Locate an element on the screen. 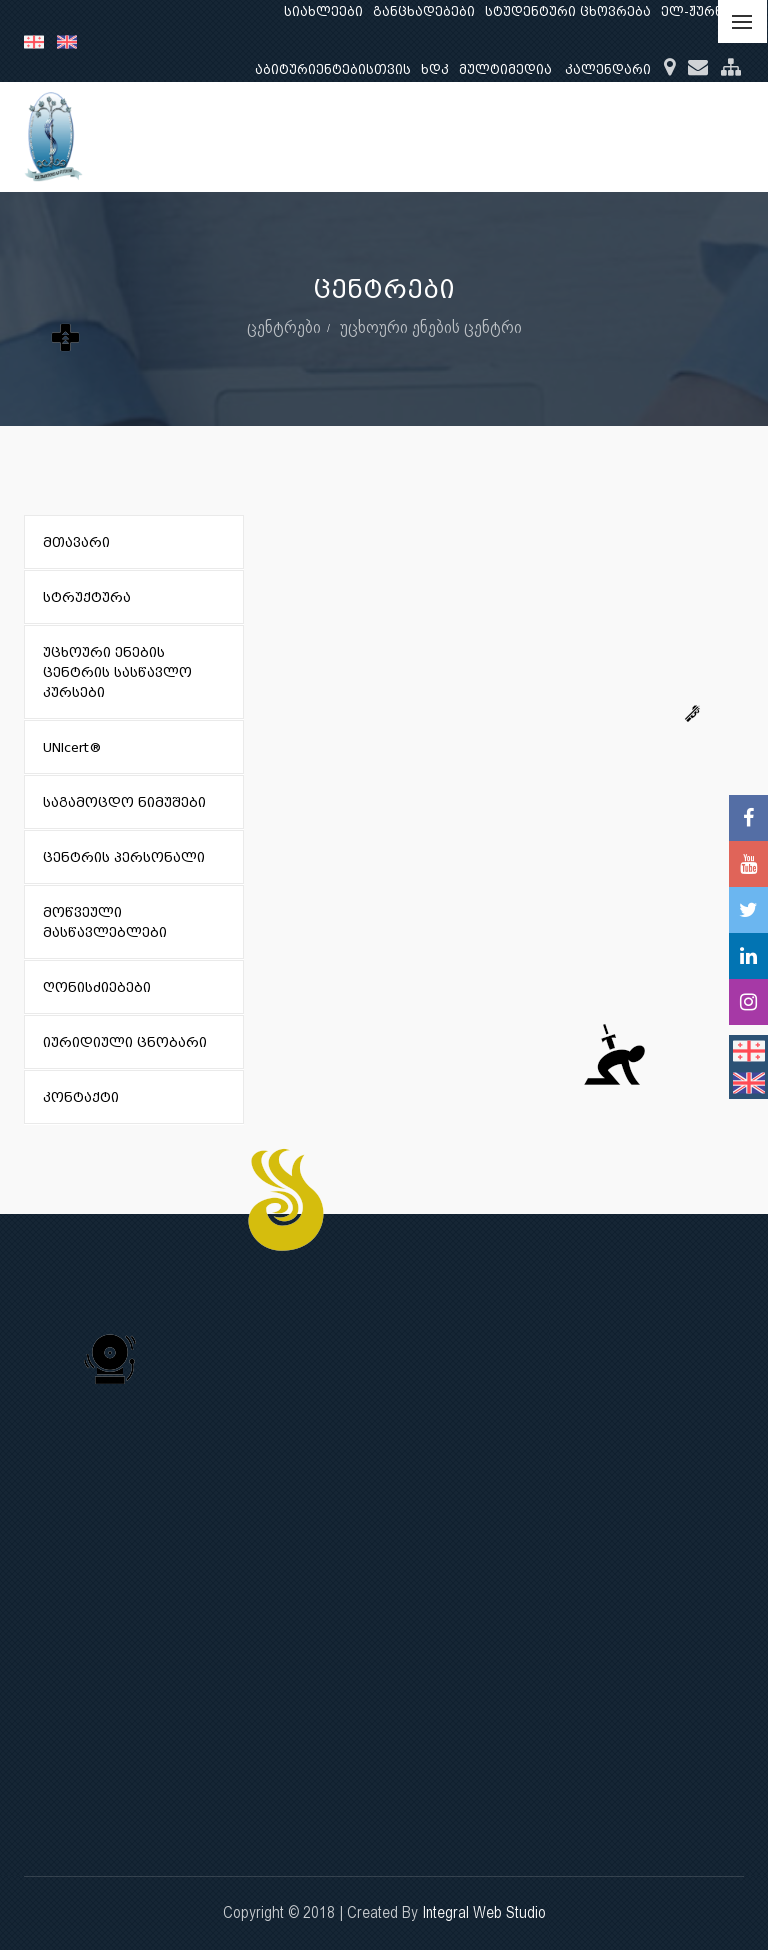  increase health or healing power-up is located at coordinates (65, 337).